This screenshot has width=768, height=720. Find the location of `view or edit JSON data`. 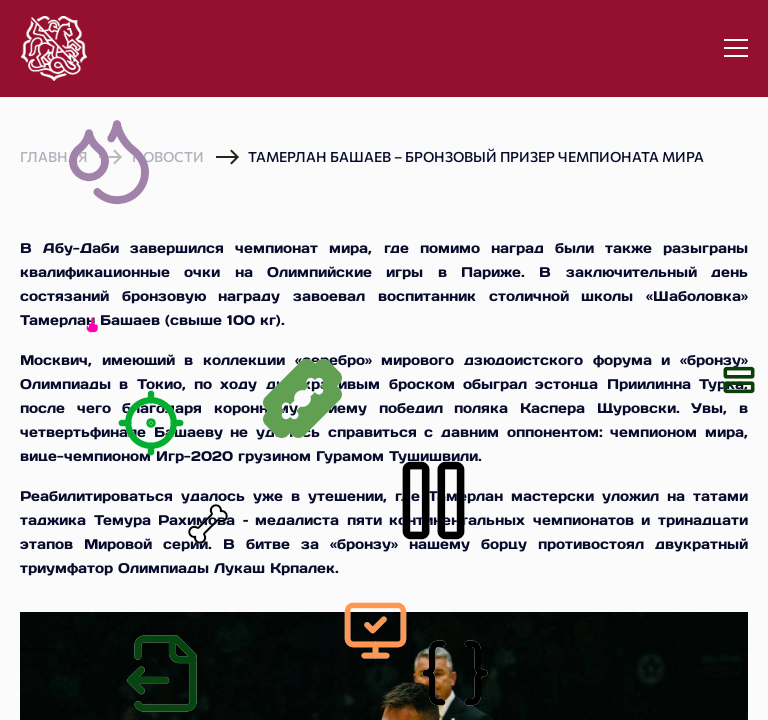

view or edit JSON data is located at coordinates (455, 673).